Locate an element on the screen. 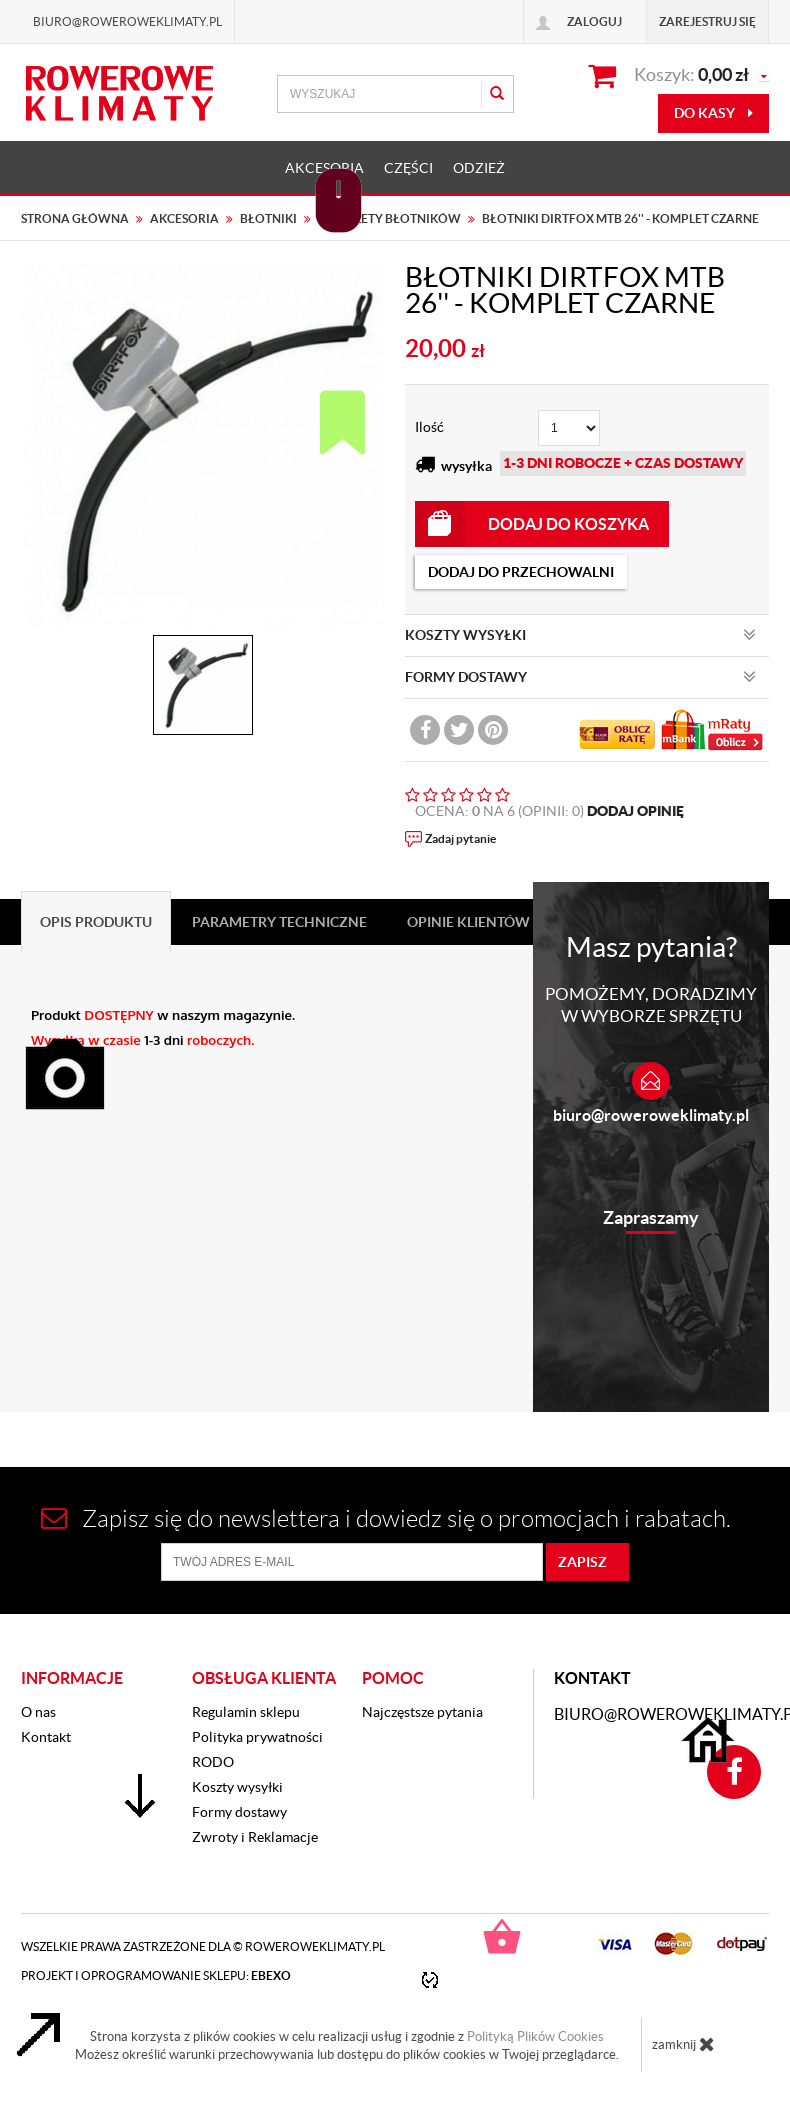  view your shopping basket is located at coordinates (502, 1937).